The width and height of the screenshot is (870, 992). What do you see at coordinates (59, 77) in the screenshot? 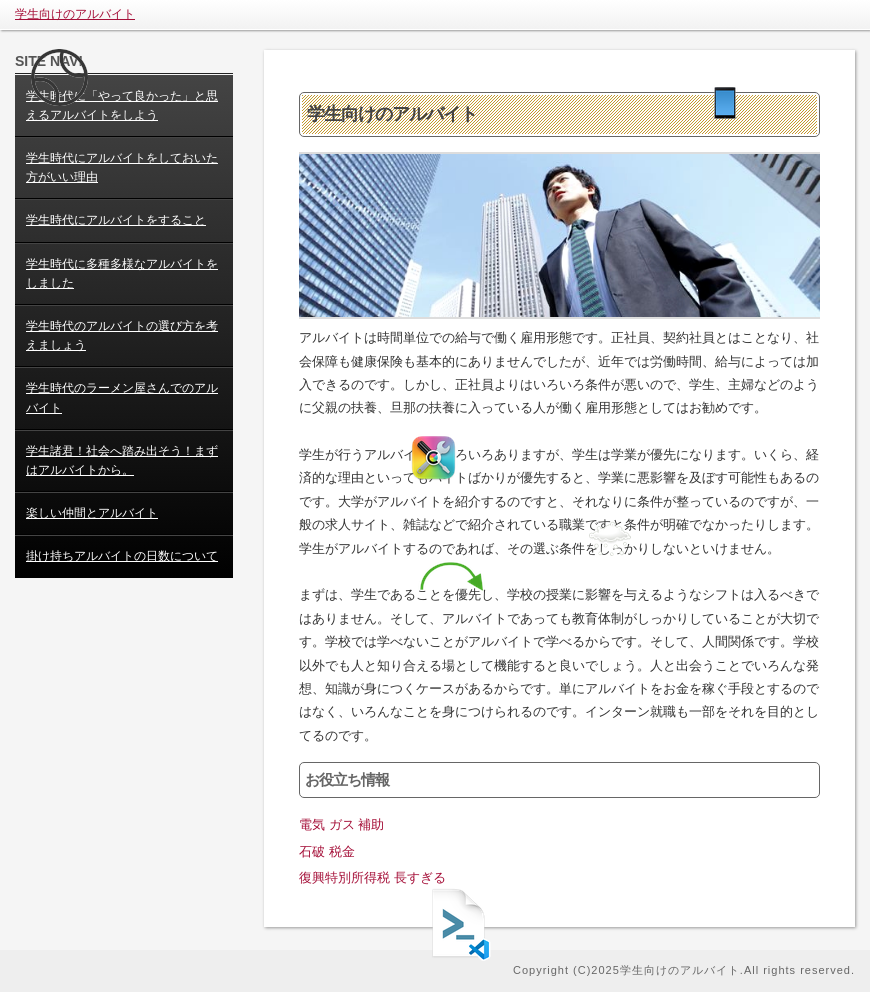
I see `access sports and activities emoji category` at bounding box center [59, 77].